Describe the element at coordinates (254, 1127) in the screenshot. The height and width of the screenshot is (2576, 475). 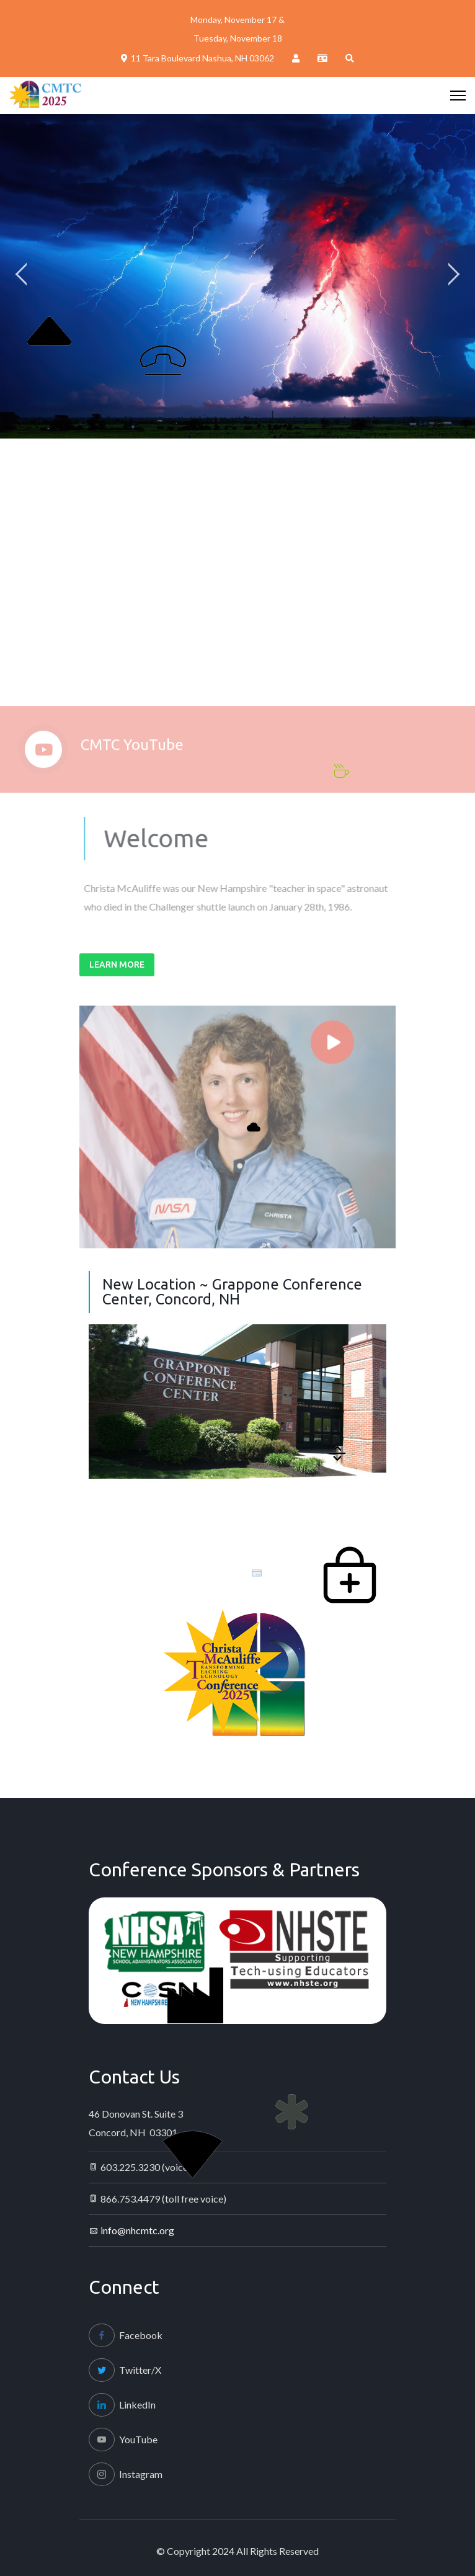
I see `access cloud storage` at that location.